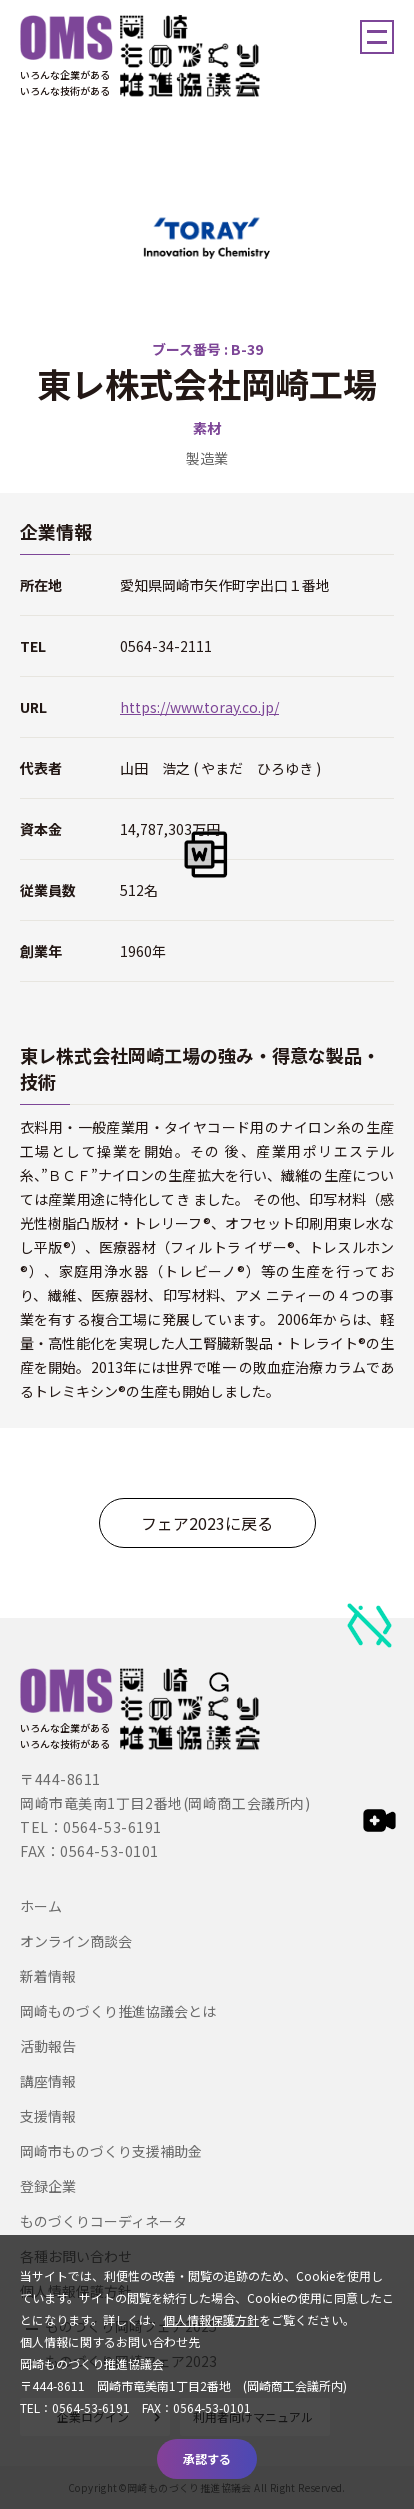 This screenshot has width=414, height=2509. What do you see at coordinates (379, 1820) in the screenshot?
I see `start a new video recording` at bounding box center [379, 1820].